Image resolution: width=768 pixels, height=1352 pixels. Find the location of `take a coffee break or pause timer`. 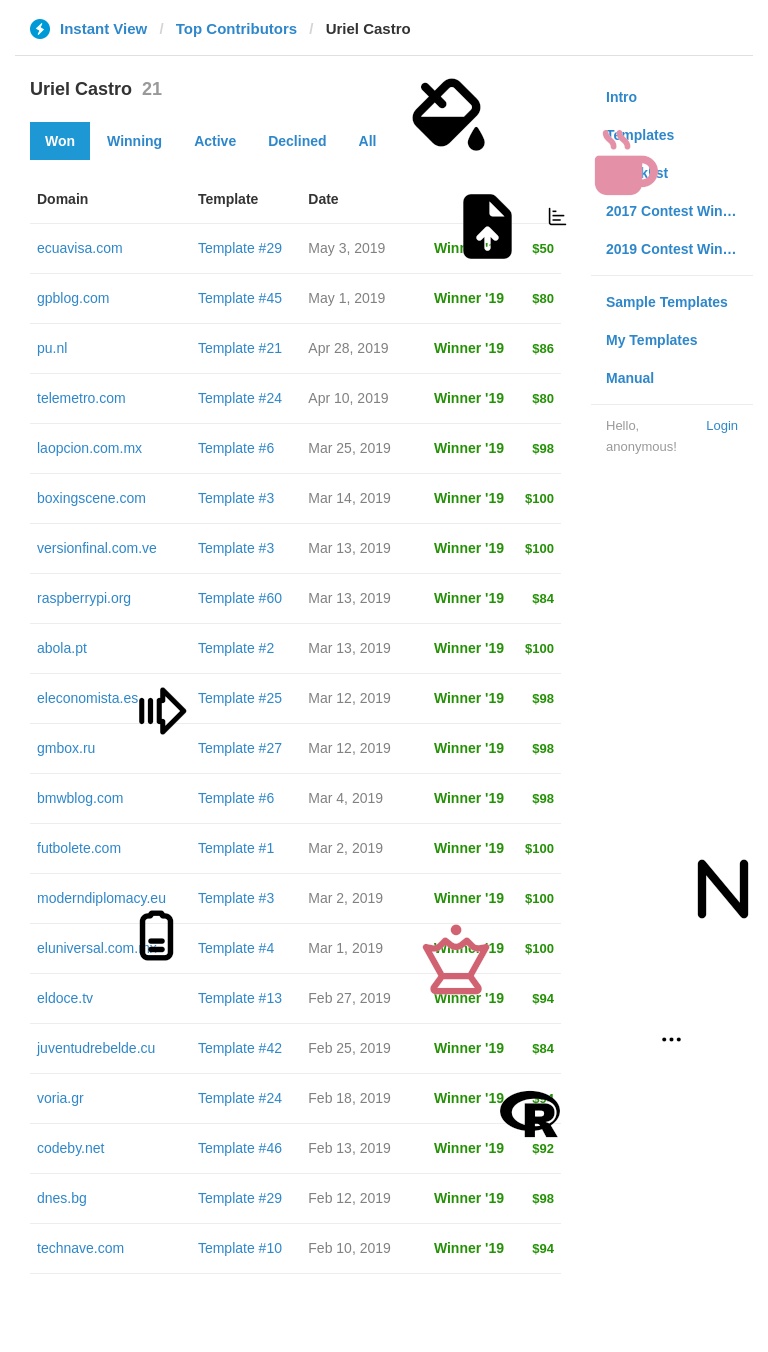

take a coffee break or pause timer is located at coordinates (622, 163).